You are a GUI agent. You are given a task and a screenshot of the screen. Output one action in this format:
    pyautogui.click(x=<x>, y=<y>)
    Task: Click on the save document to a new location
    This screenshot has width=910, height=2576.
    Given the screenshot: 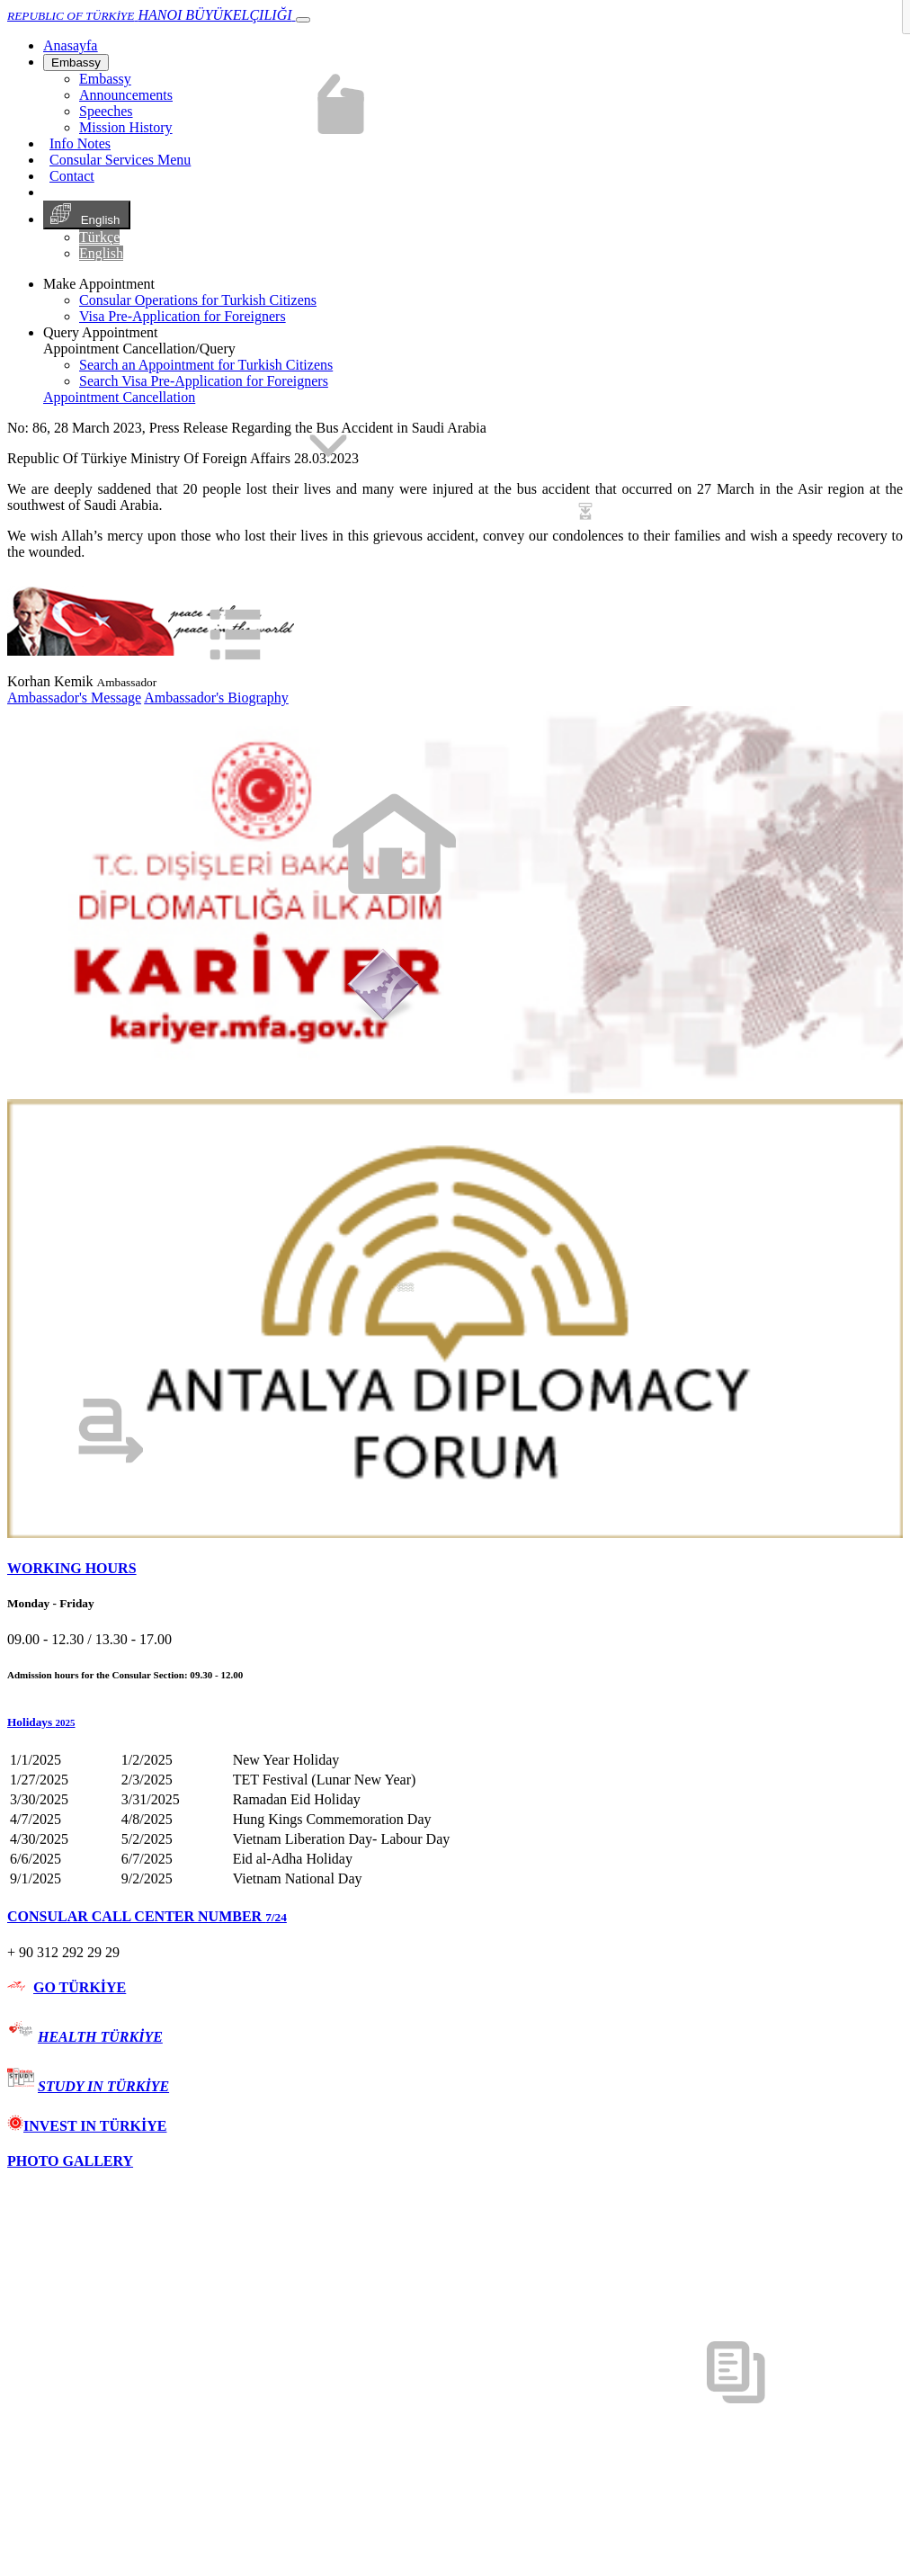 What is the action you would take?
    pyautogui.click(x=585, y=512)
    